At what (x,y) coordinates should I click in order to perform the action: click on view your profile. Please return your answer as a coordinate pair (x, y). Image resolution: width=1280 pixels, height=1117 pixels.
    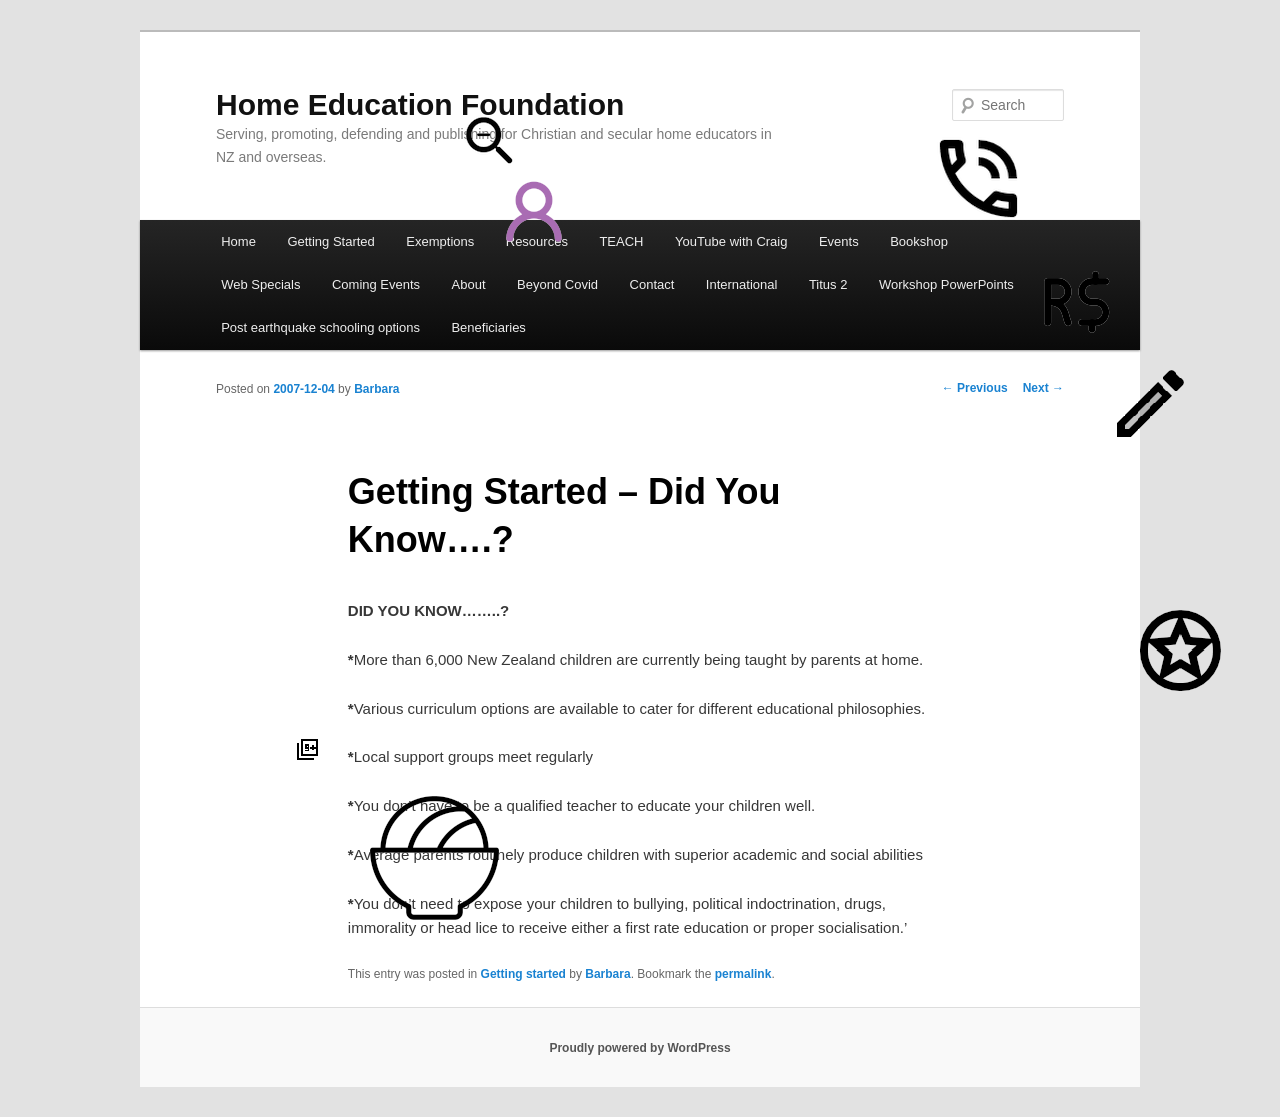
    Looking at the image, I should click on (534, 214).